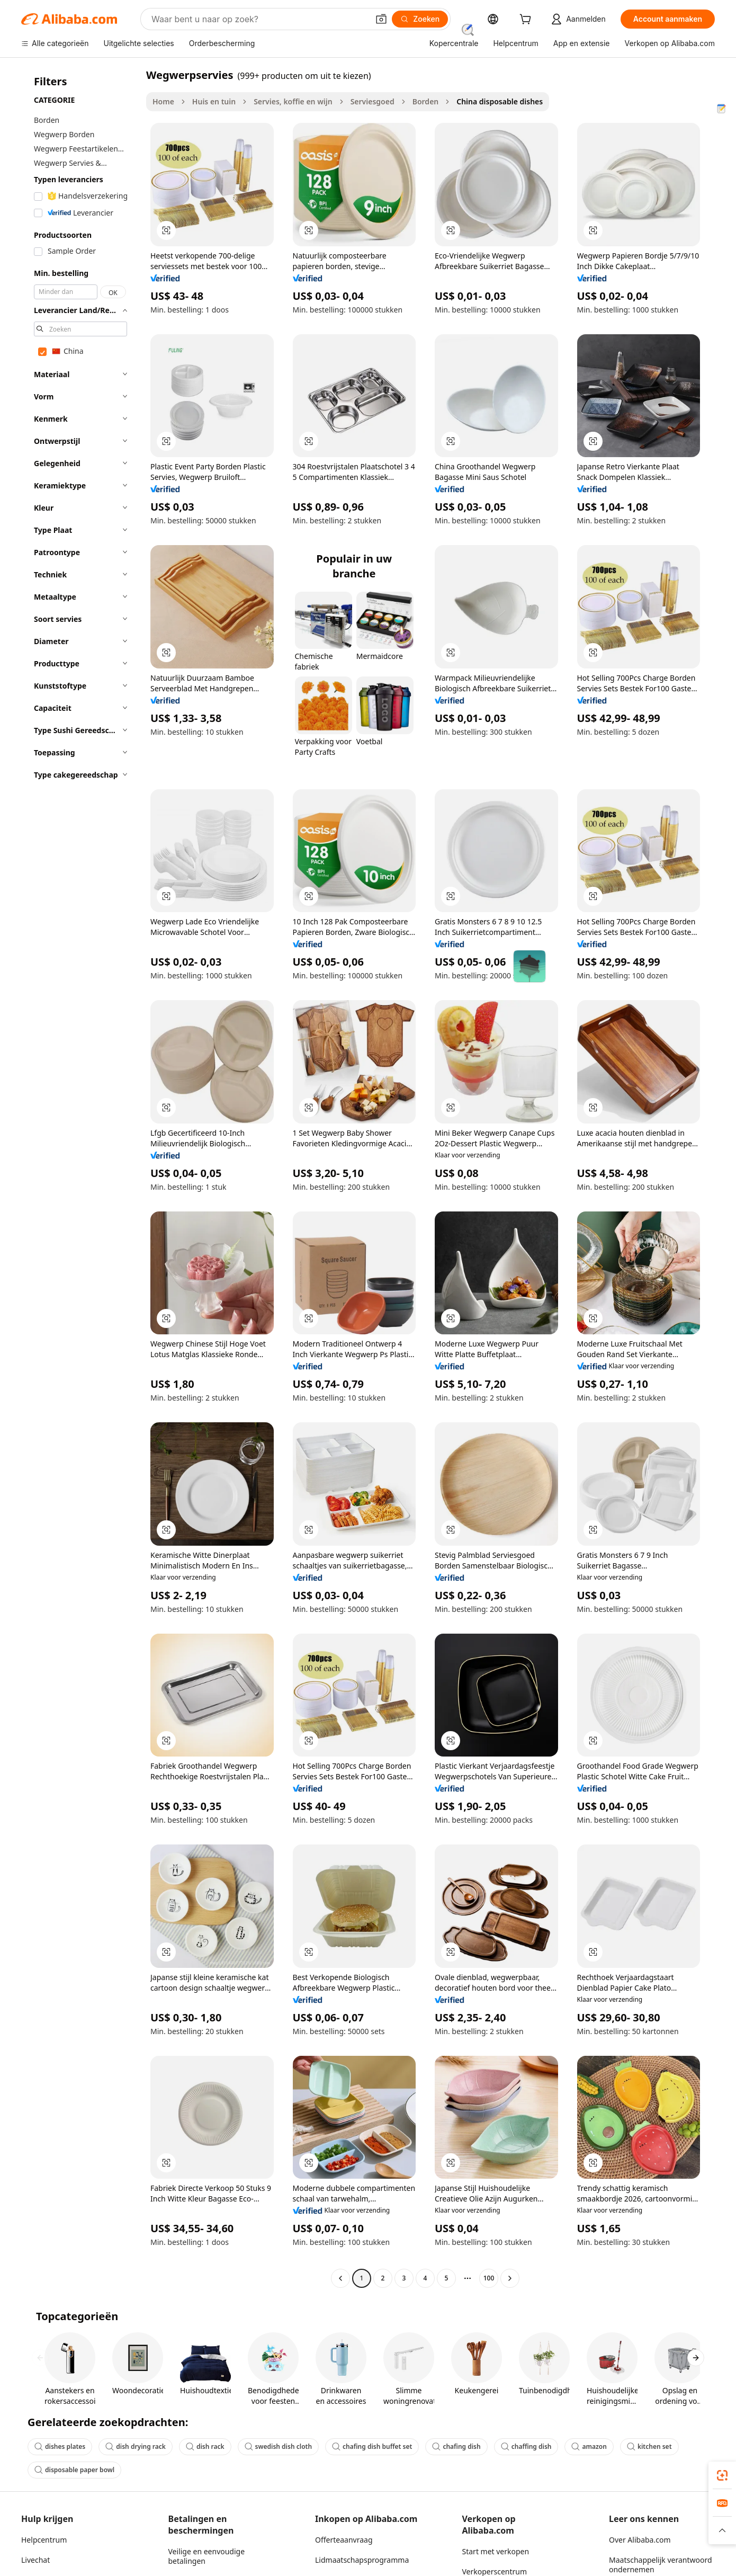  What do you see at coordinates (721, 109) in the screenshot?
I see `open the text editor application` at bounding box center [721, 109].